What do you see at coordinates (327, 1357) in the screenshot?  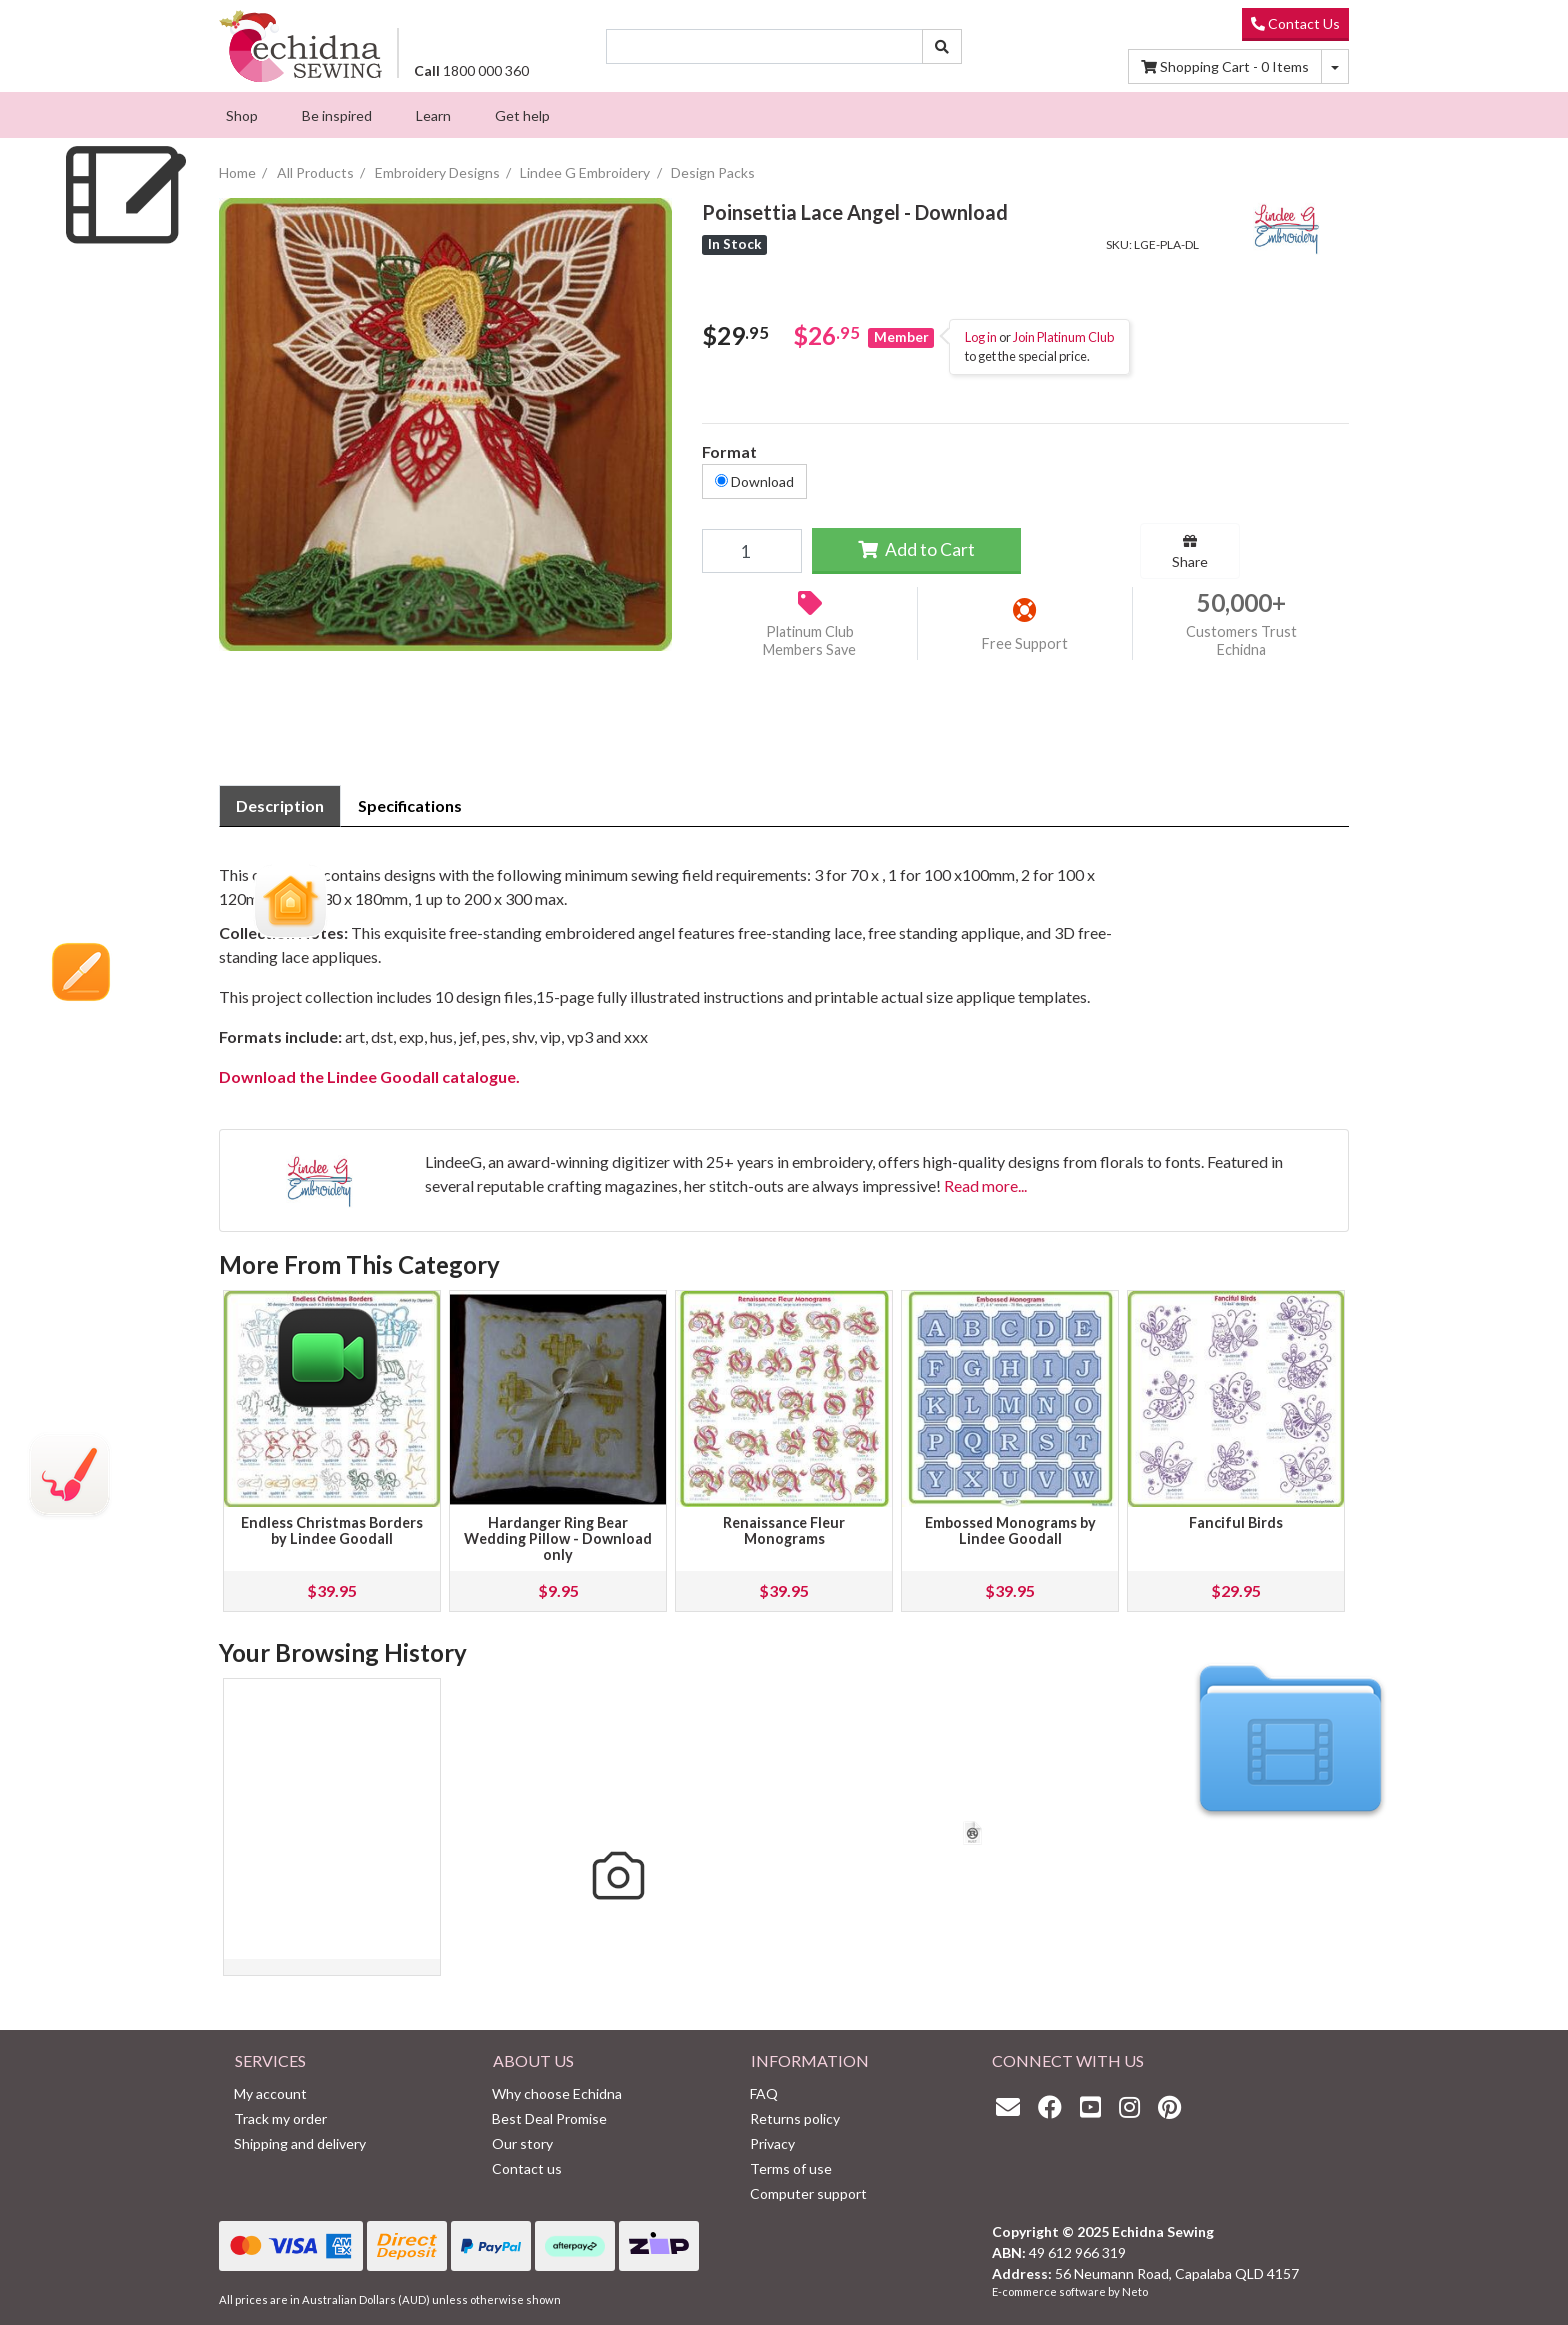 I see `open facetime app` at bounding box center [327, 1357].